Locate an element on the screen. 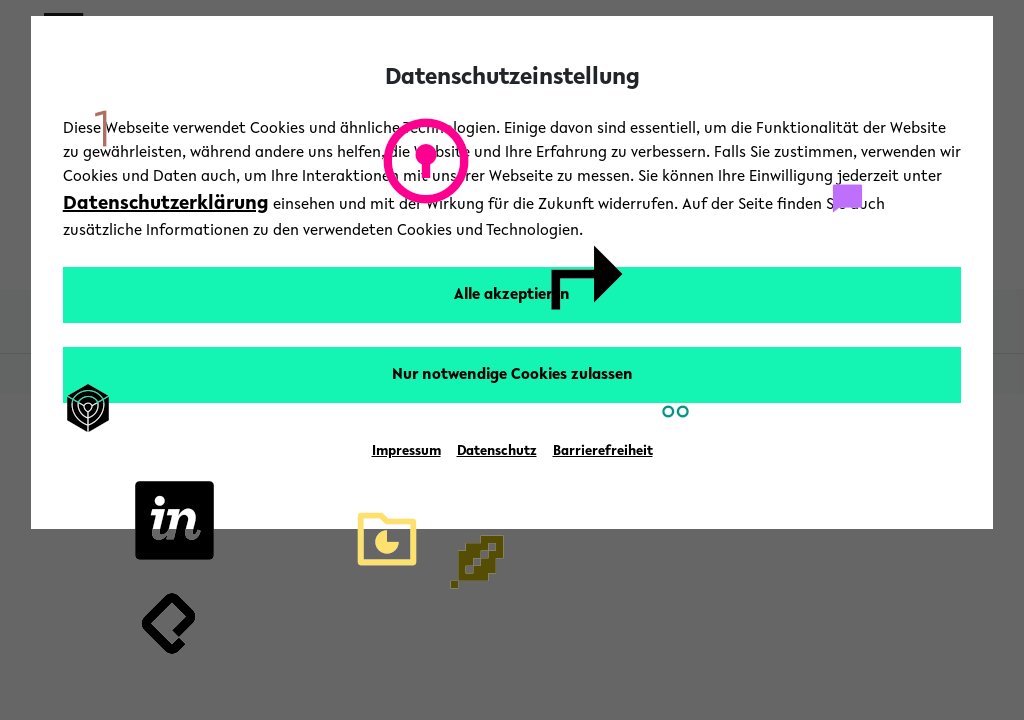 This screenshot has height=720, width=1024. open InVision app is located at coordinates (174, 520).